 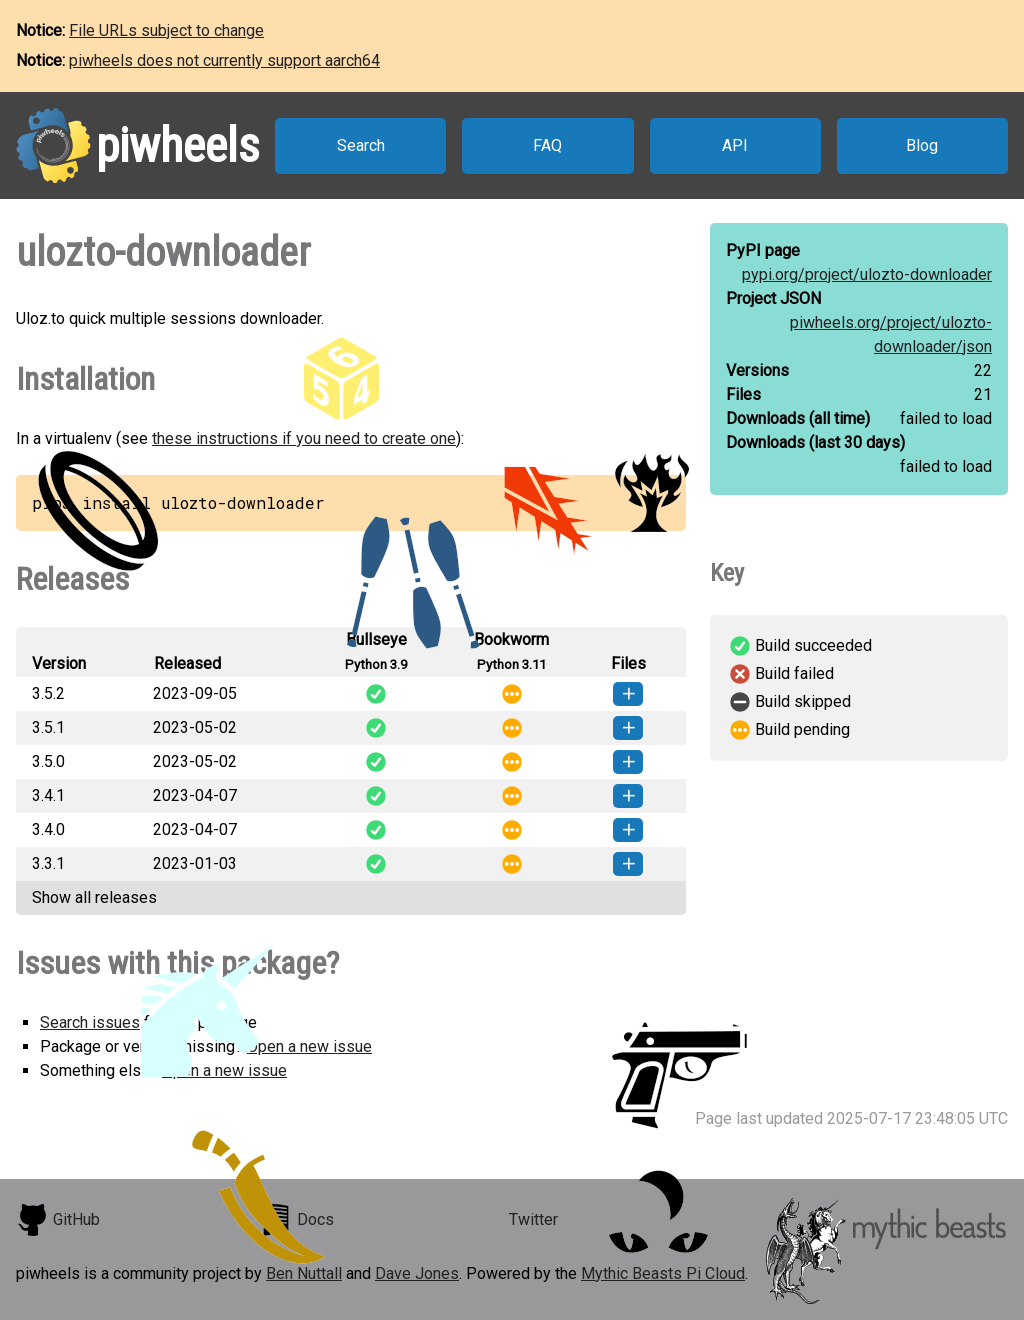 What do you see at coordinates (547, 510) in the screenshot?
I see `select spiked tail attack for creature` at bounding box center [547, 510].